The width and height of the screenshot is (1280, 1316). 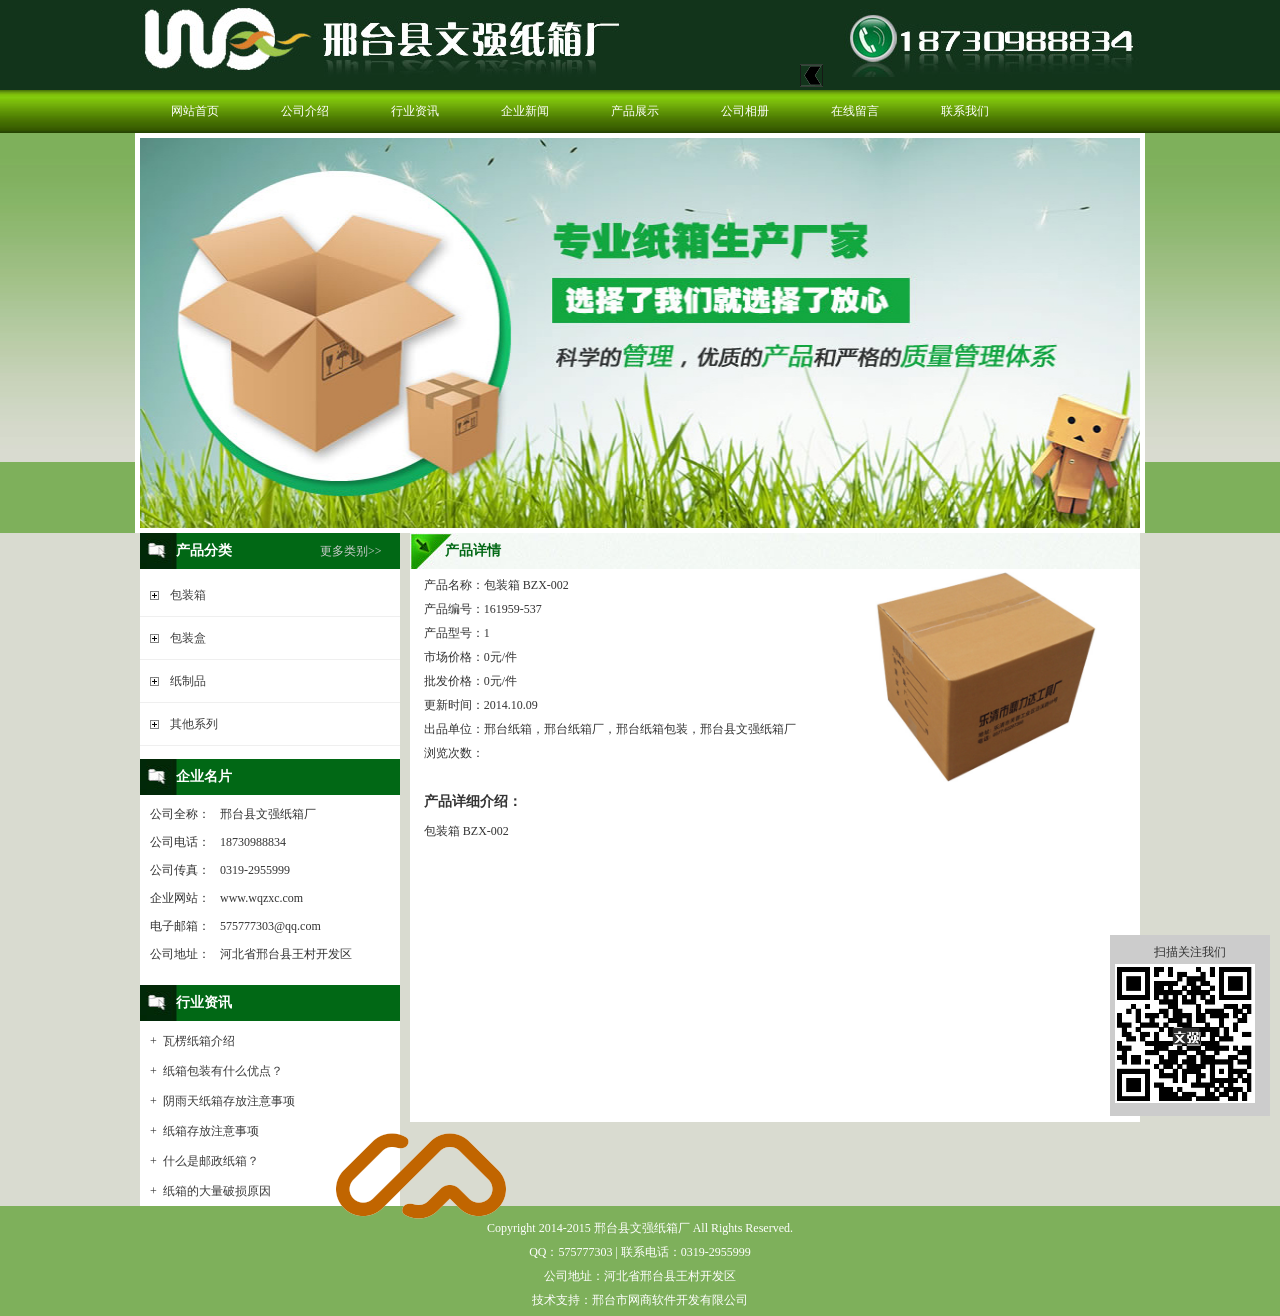 What do you see at coordinates (421, 1176) in the screenshot?
I see `maze user testing platform logo` at bounding box center [421, 1176].